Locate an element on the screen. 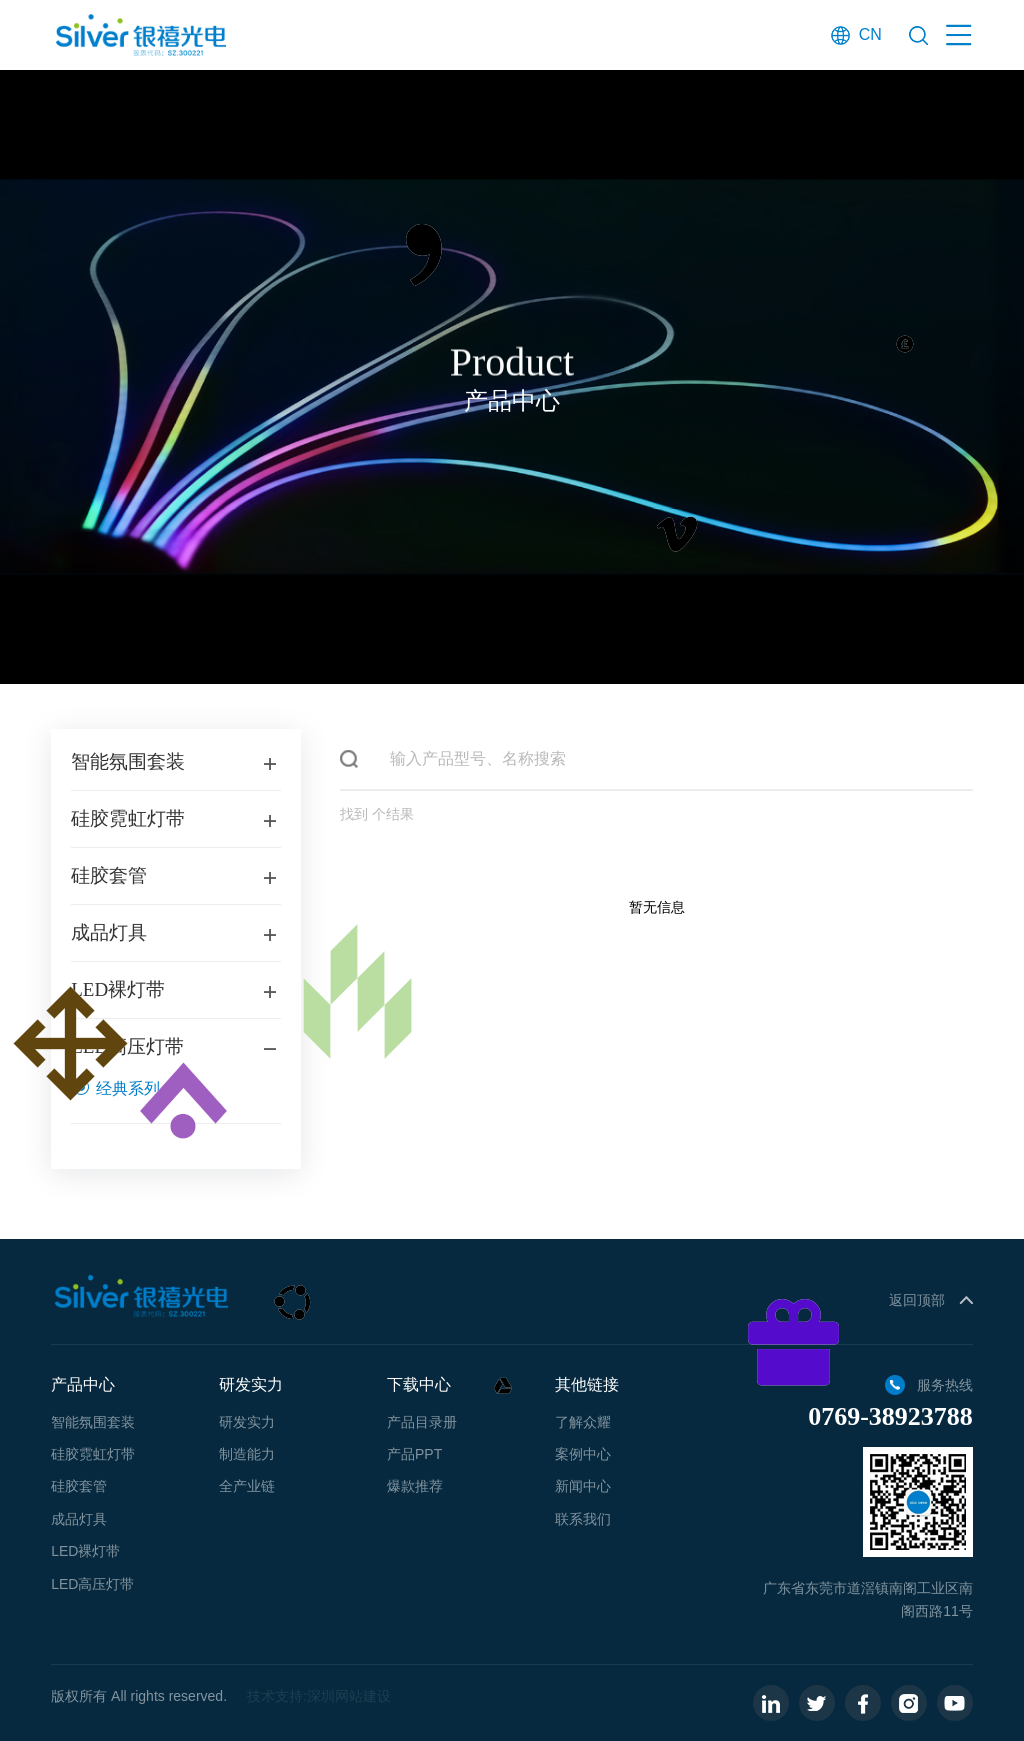 This screenshot has width=1024, height=1741. upptime status monitoring service logo is located at coordinates (183, 1100).